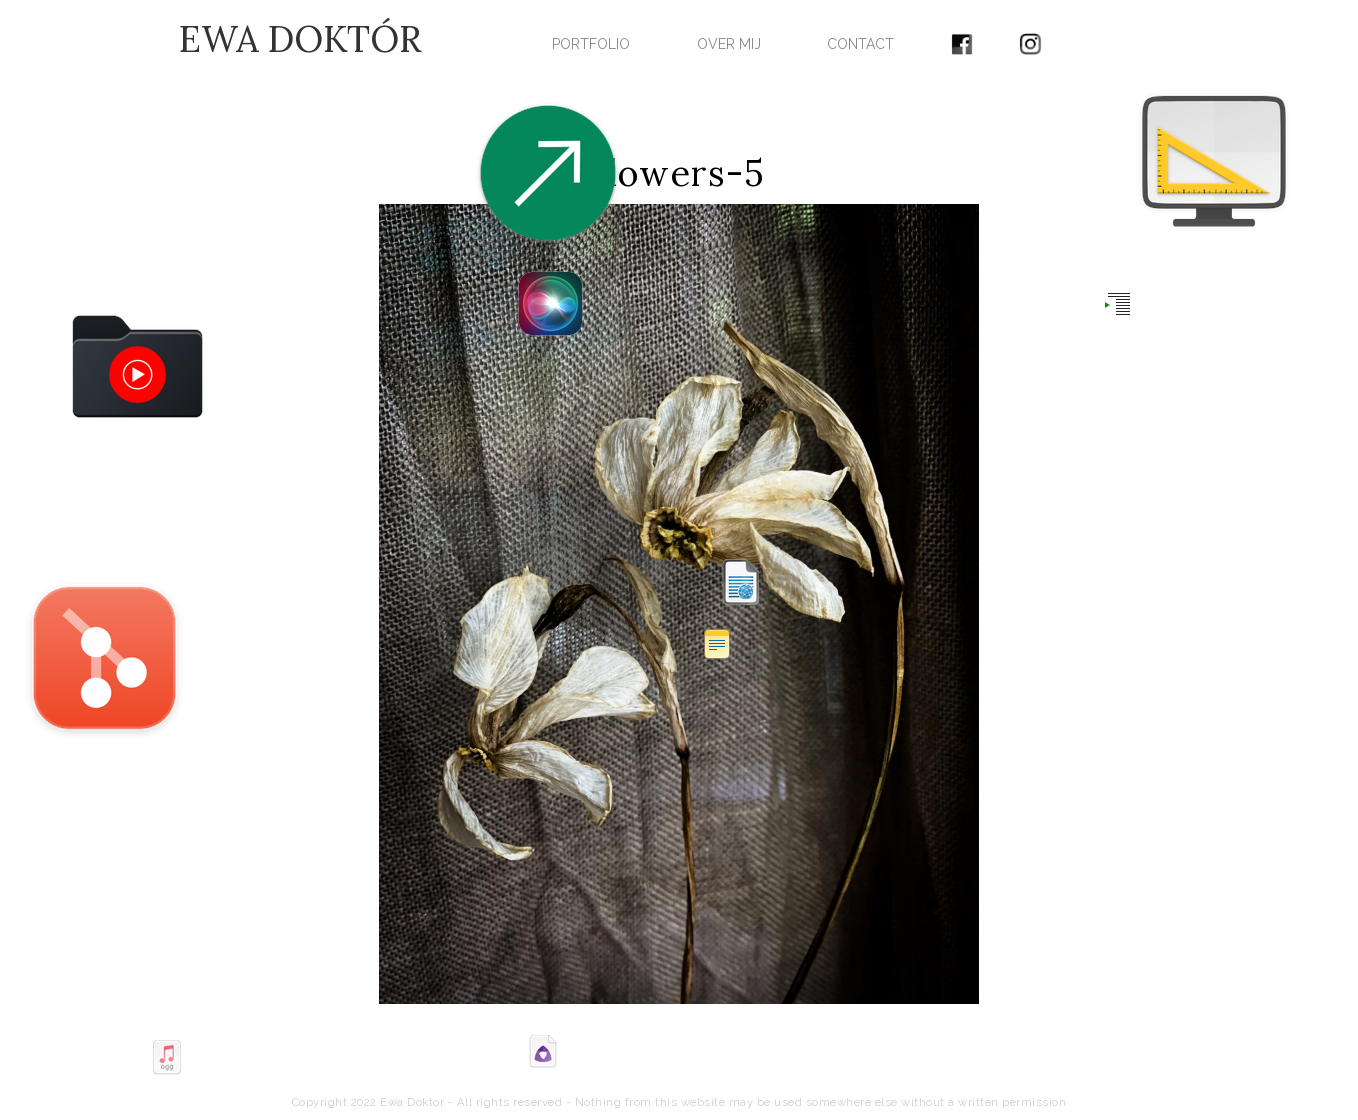 This screenshot has height=1120, width=1358. I want to click on indicates a symbolic link or shortcut to another file, so click(548, 173).